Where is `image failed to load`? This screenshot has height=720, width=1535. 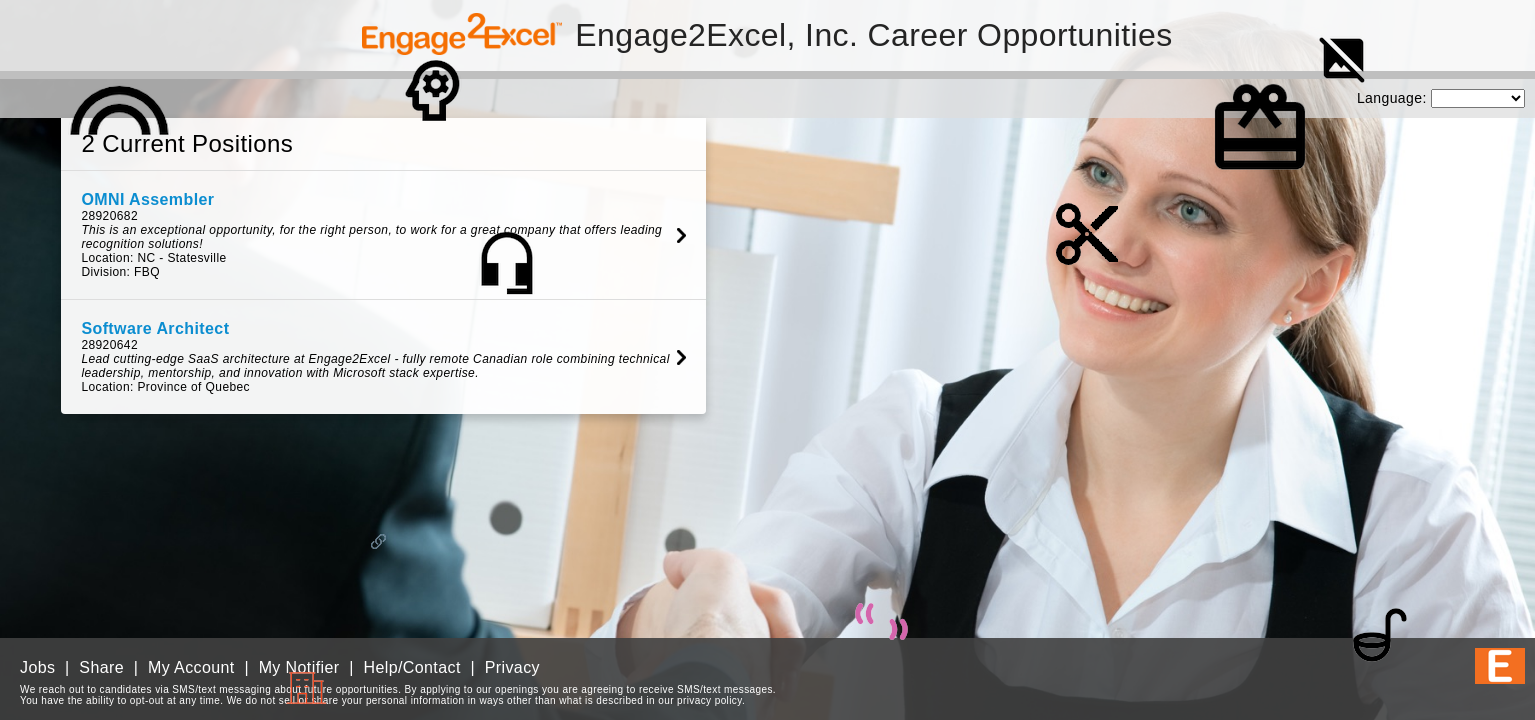 image failed to load is located at coordinates (1343, 58).